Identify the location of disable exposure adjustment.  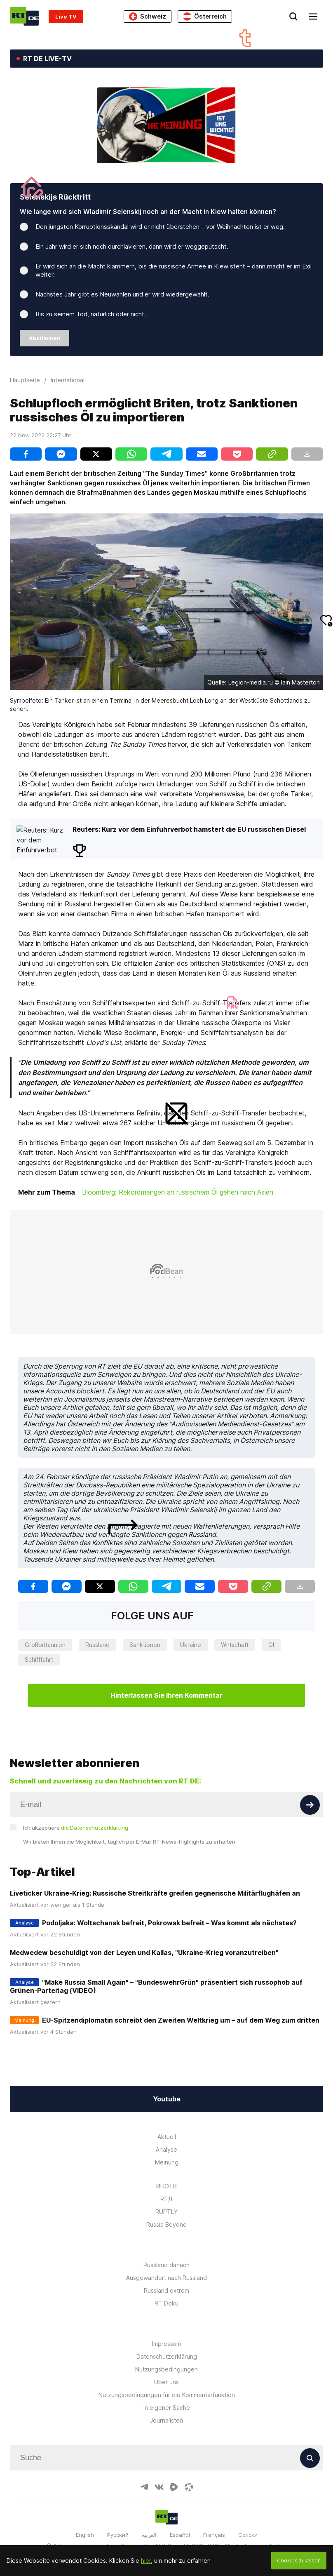
(176, 1113).